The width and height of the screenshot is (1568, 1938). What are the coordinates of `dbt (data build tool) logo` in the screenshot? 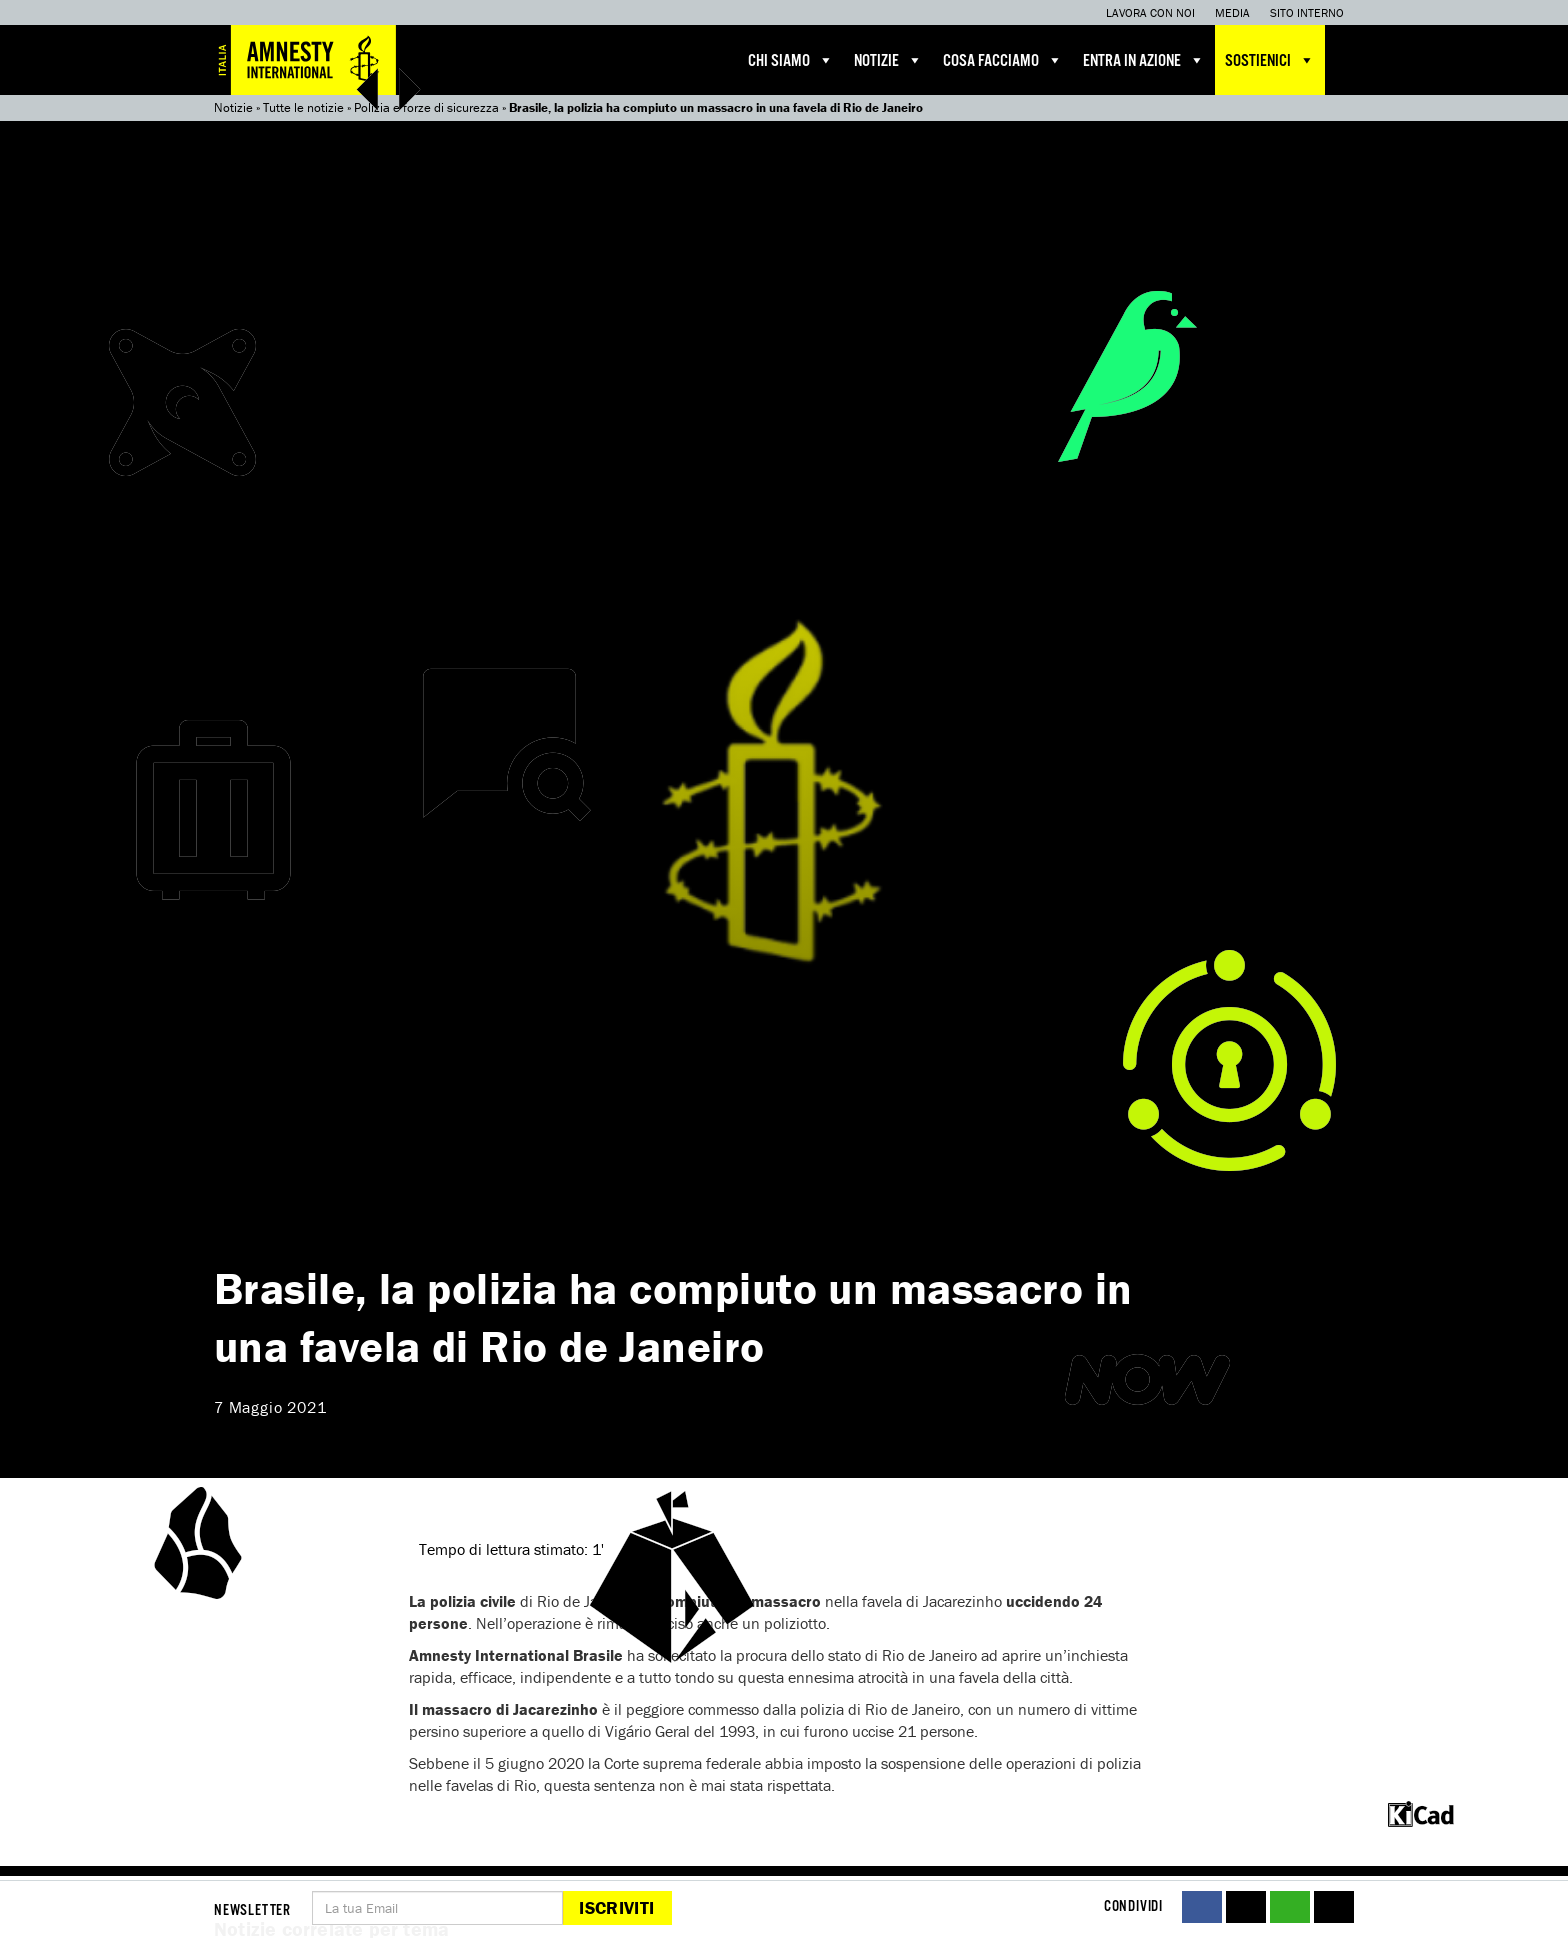 It's located at (182, 402).